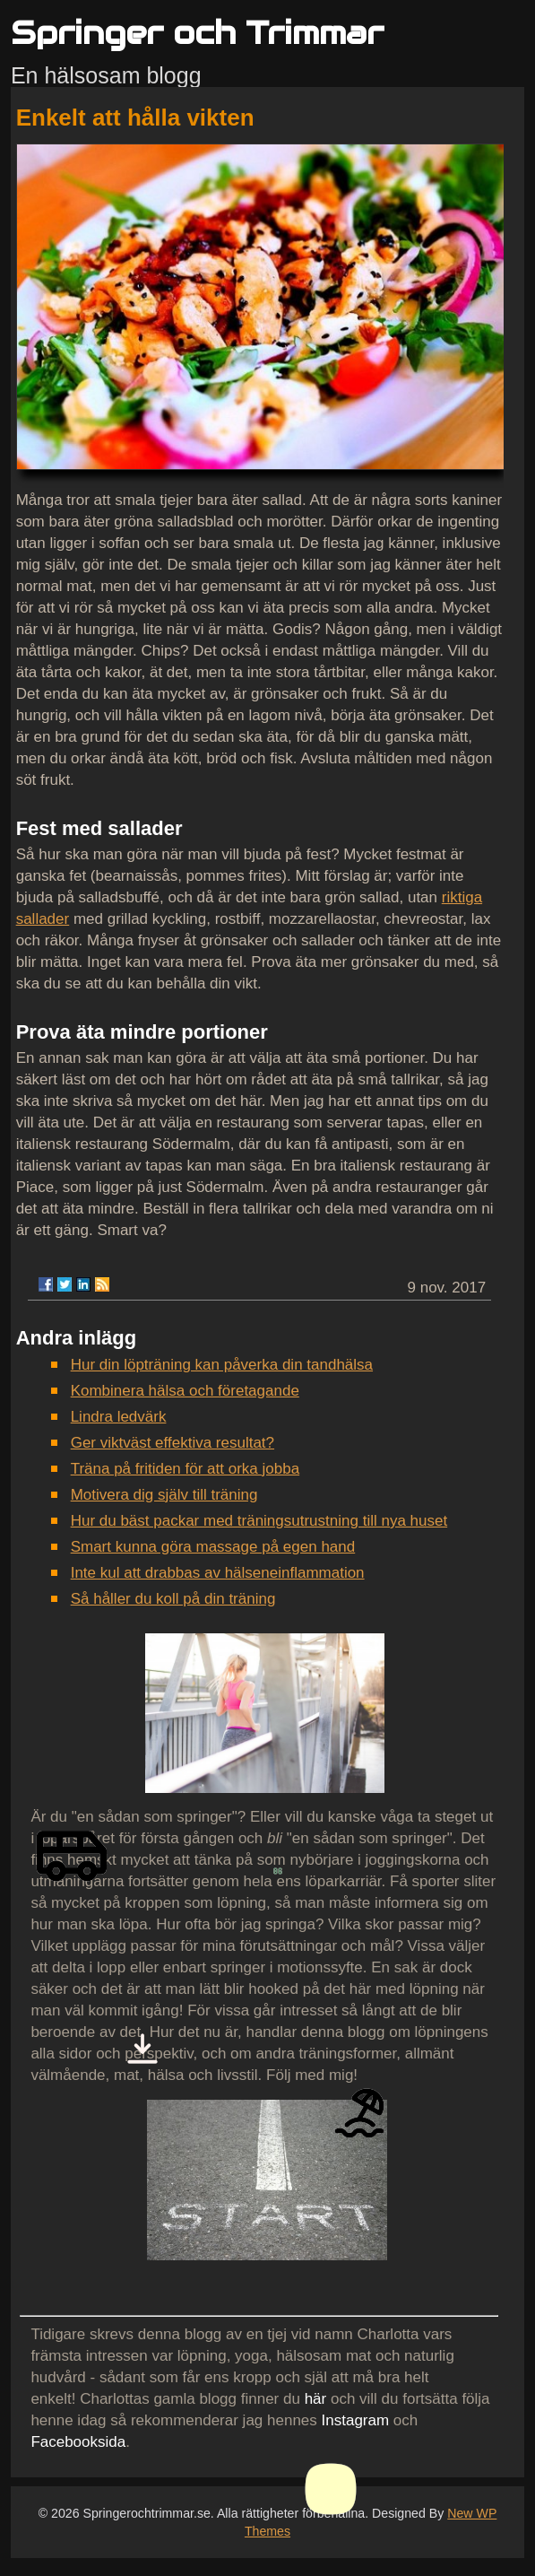 The height and width of the screenshot is (2576, 535). Describe the element at coordinates (142, 2049) in the screenshot. I see `download file to device` at that location.